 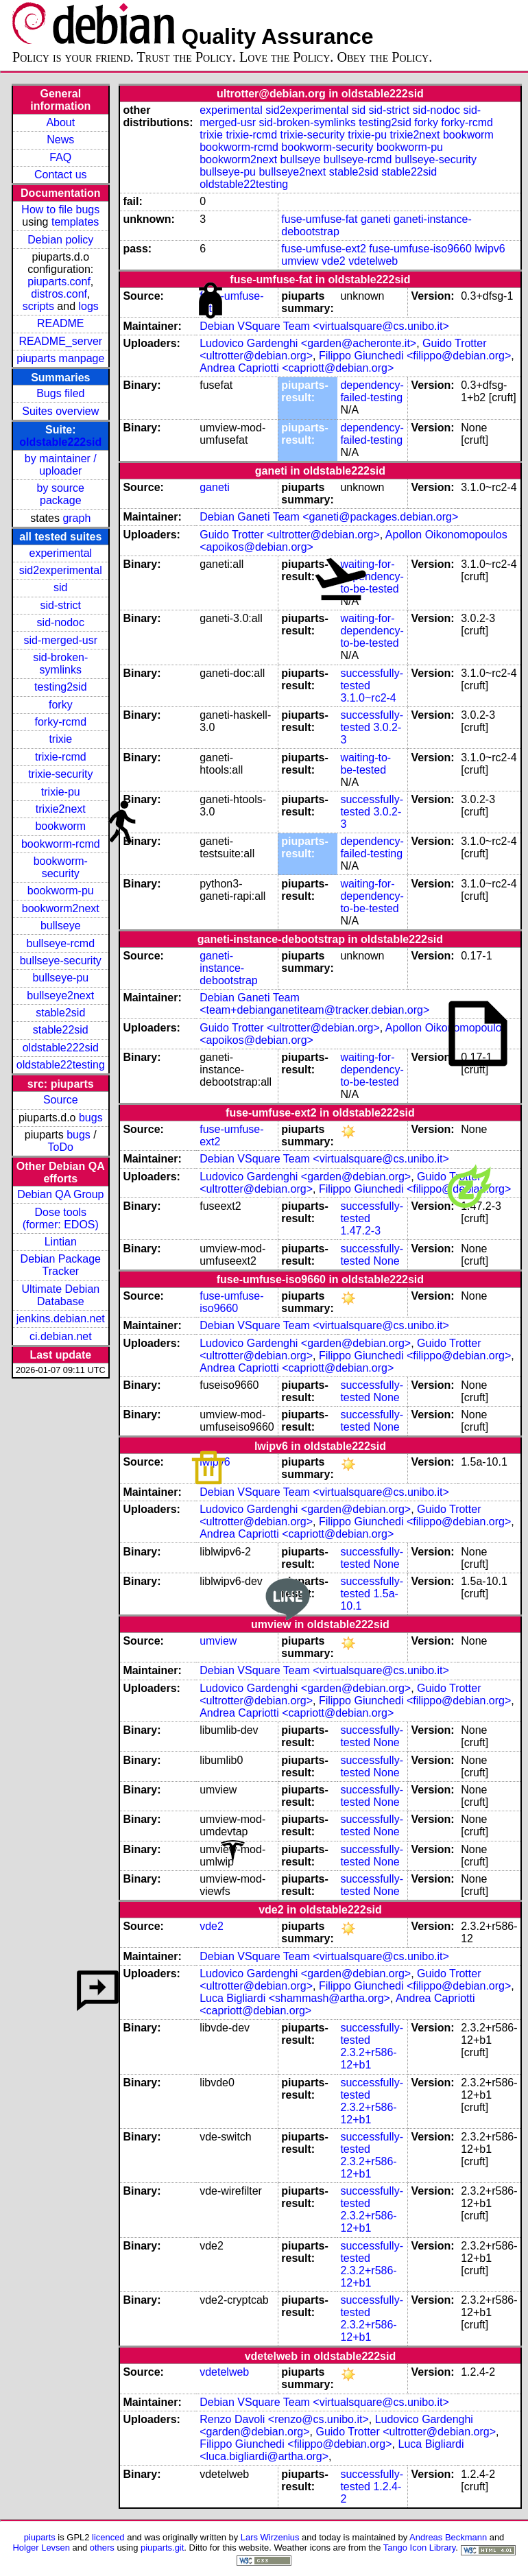 I want to click on select walking directions, so click(x=121, y=822).